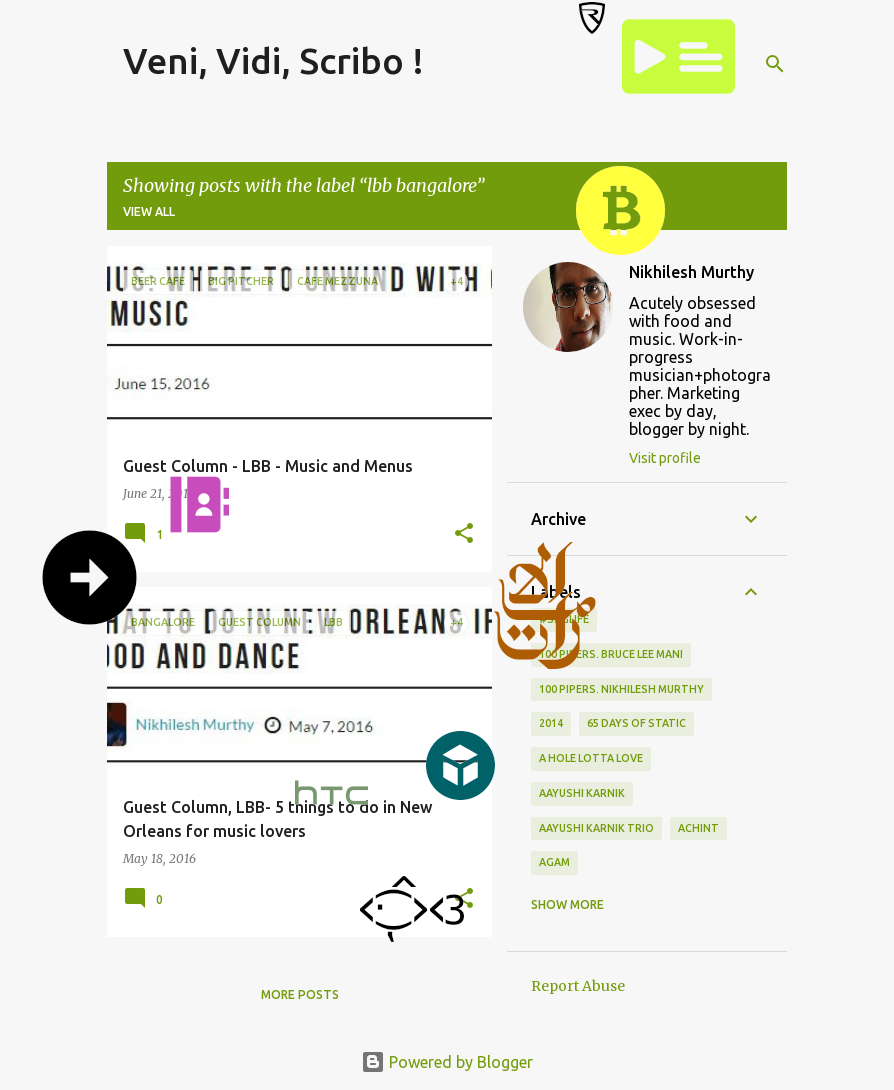  I want to click on Rimac Automobili company logo, so click(592, 18).